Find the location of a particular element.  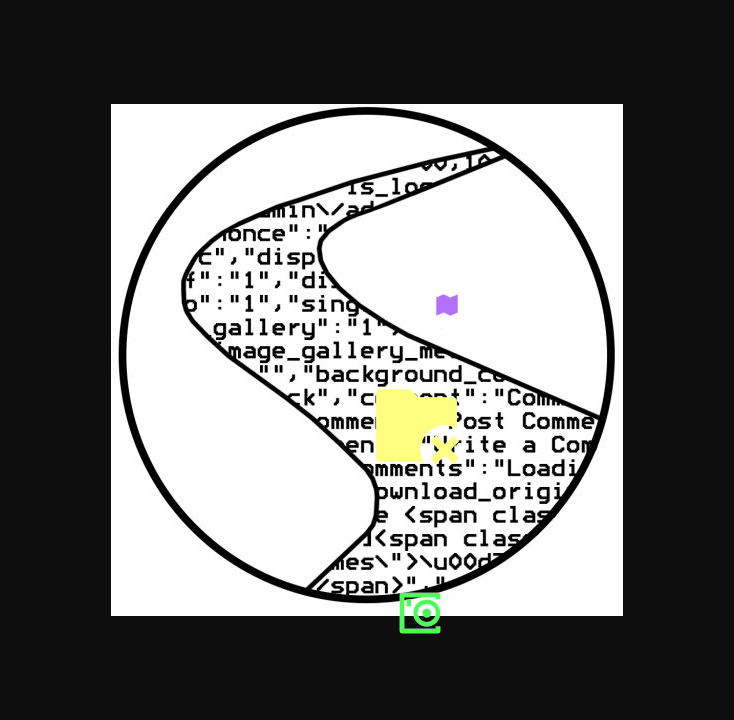

open map view is located at coordinates (447, 305).